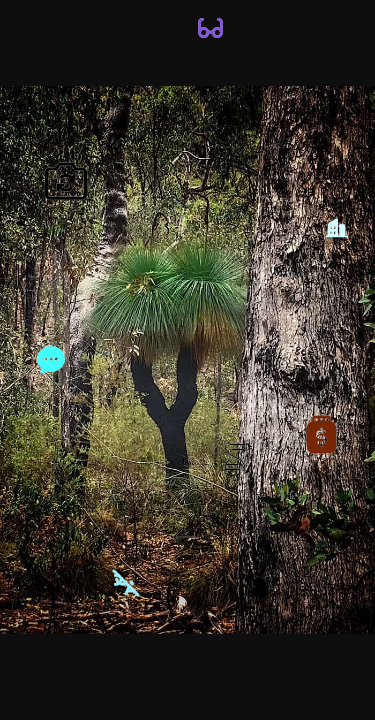 The image size is (375, 720). What do you see at coordinates (51, 359) in the screenshot?
I see `open messaging or chat` at bounding box center [51, 359].